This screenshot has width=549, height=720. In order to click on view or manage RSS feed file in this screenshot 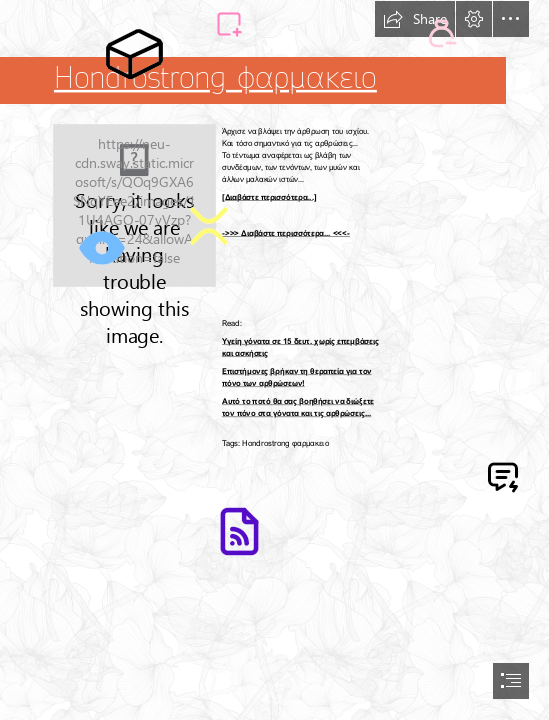, I will do `click(239, 531)`.